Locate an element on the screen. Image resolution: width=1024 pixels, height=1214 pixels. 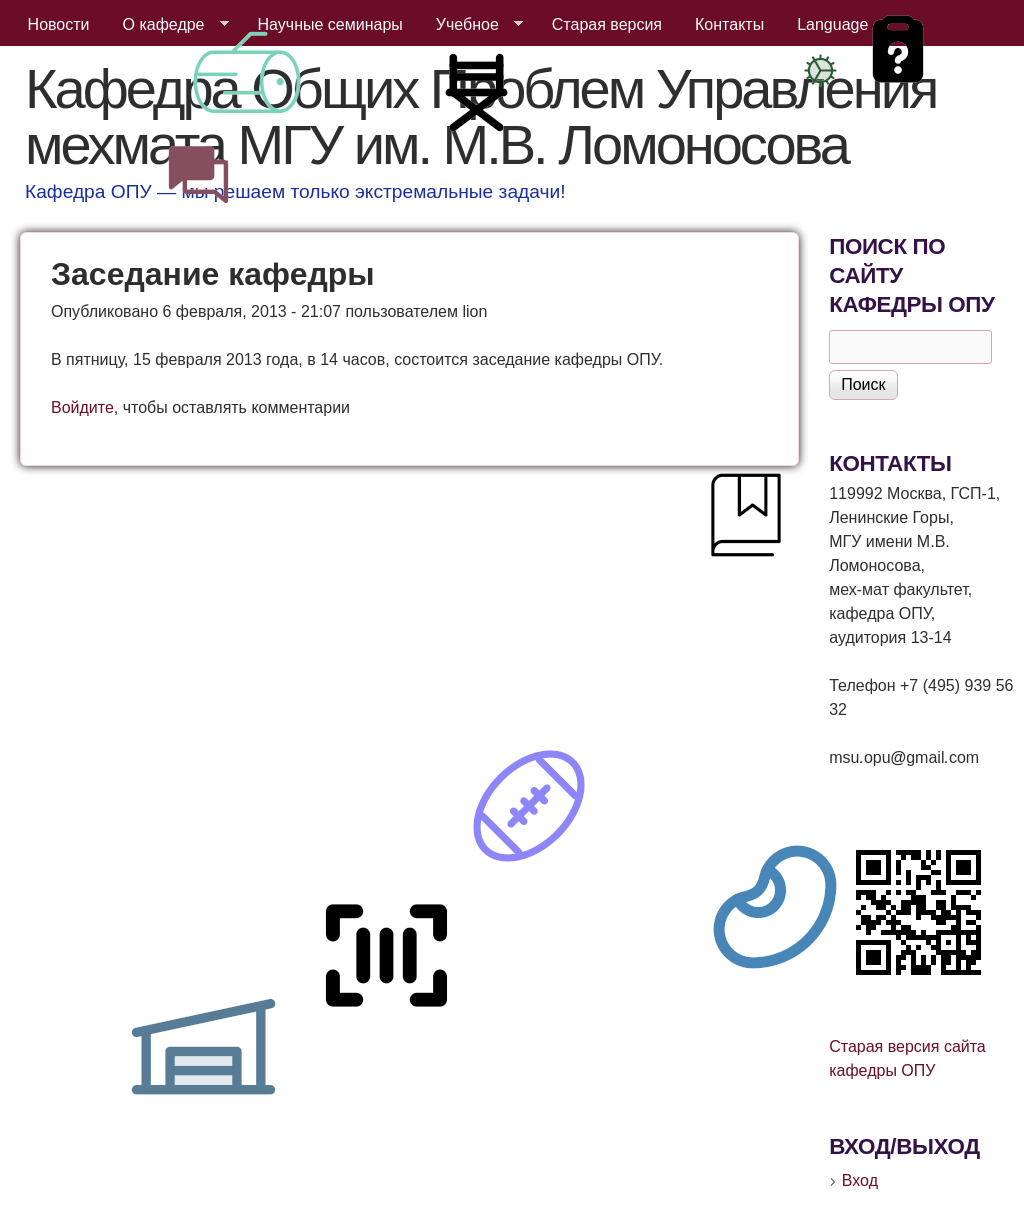
access warehouse or storage inventory is located at coordinates (203, 1051).